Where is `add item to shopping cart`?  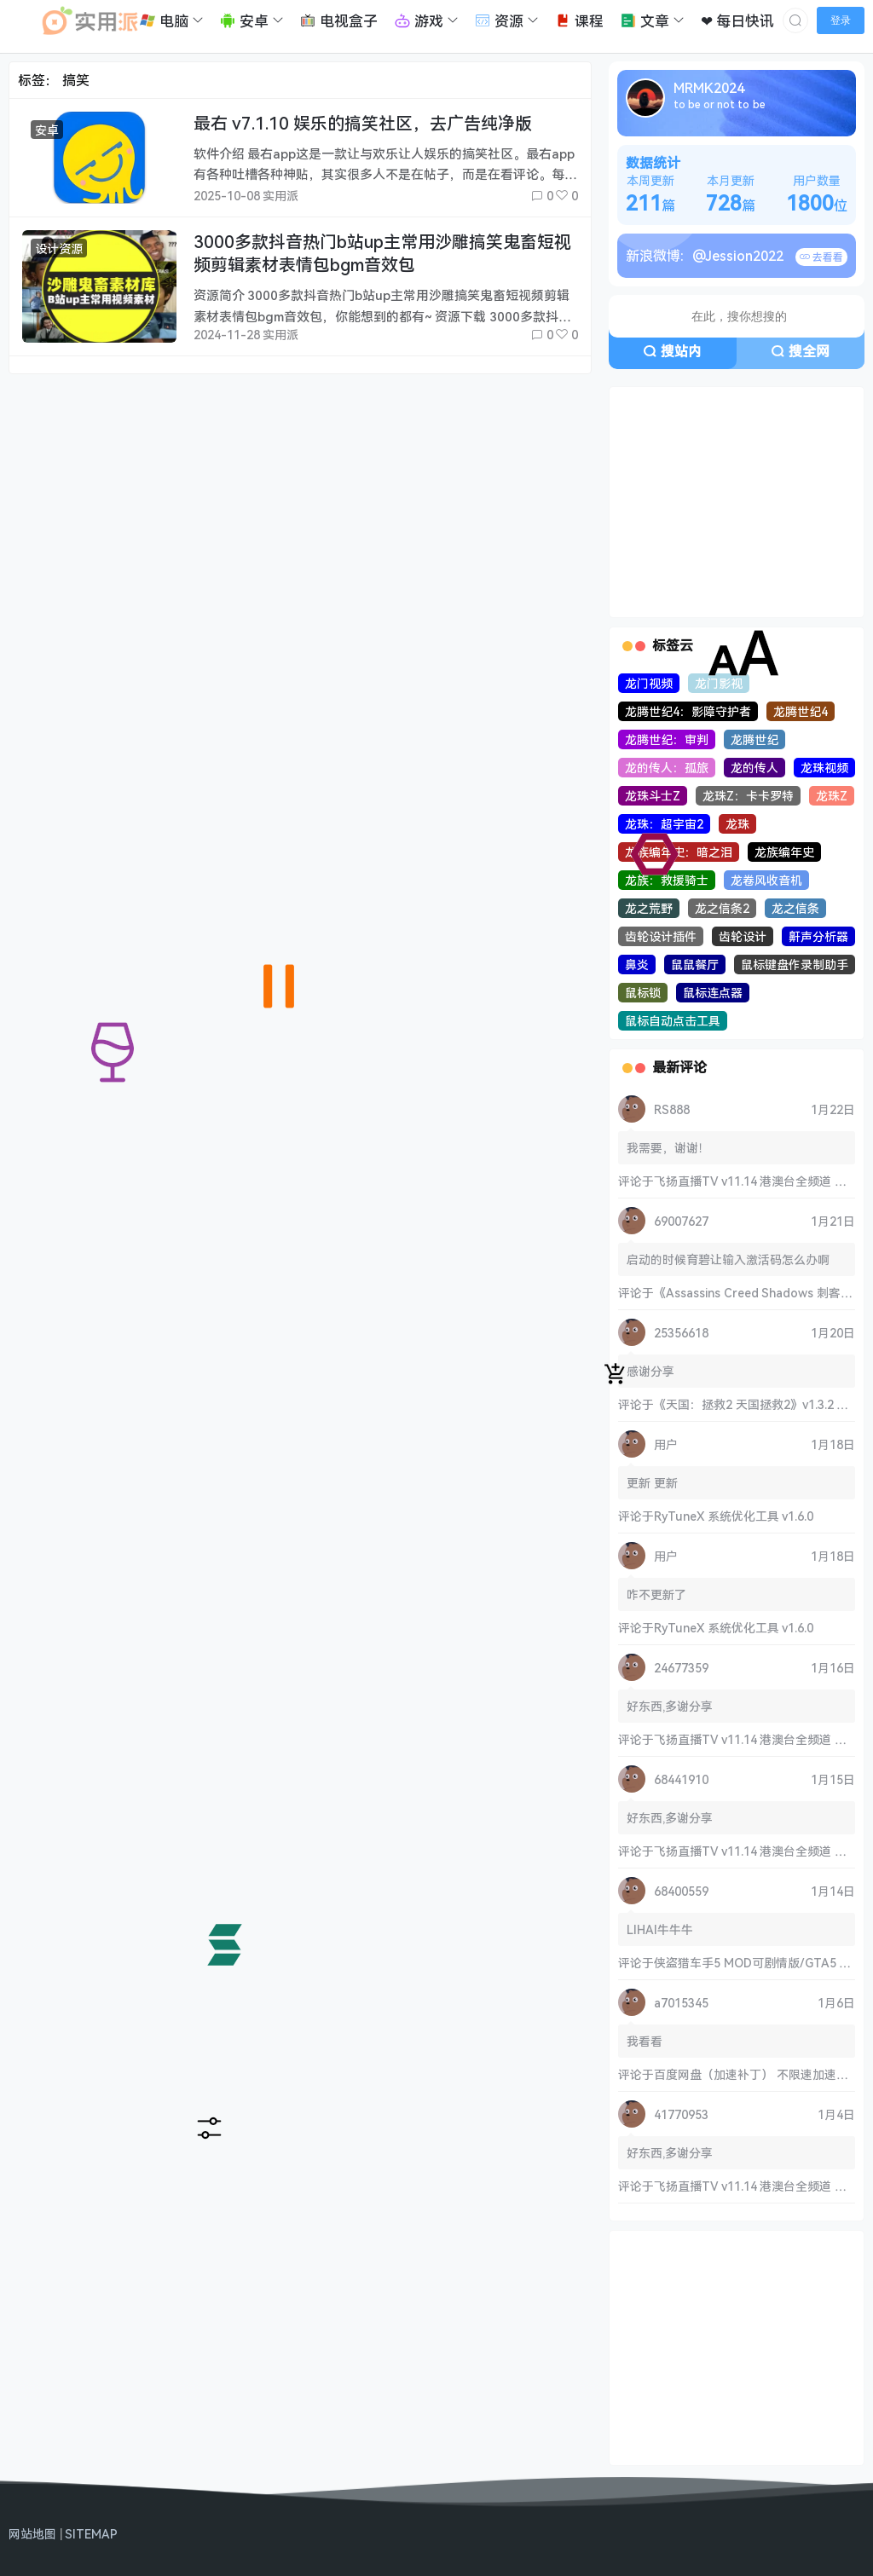
add item to shopping cart is located at coordinates (616, 1374).